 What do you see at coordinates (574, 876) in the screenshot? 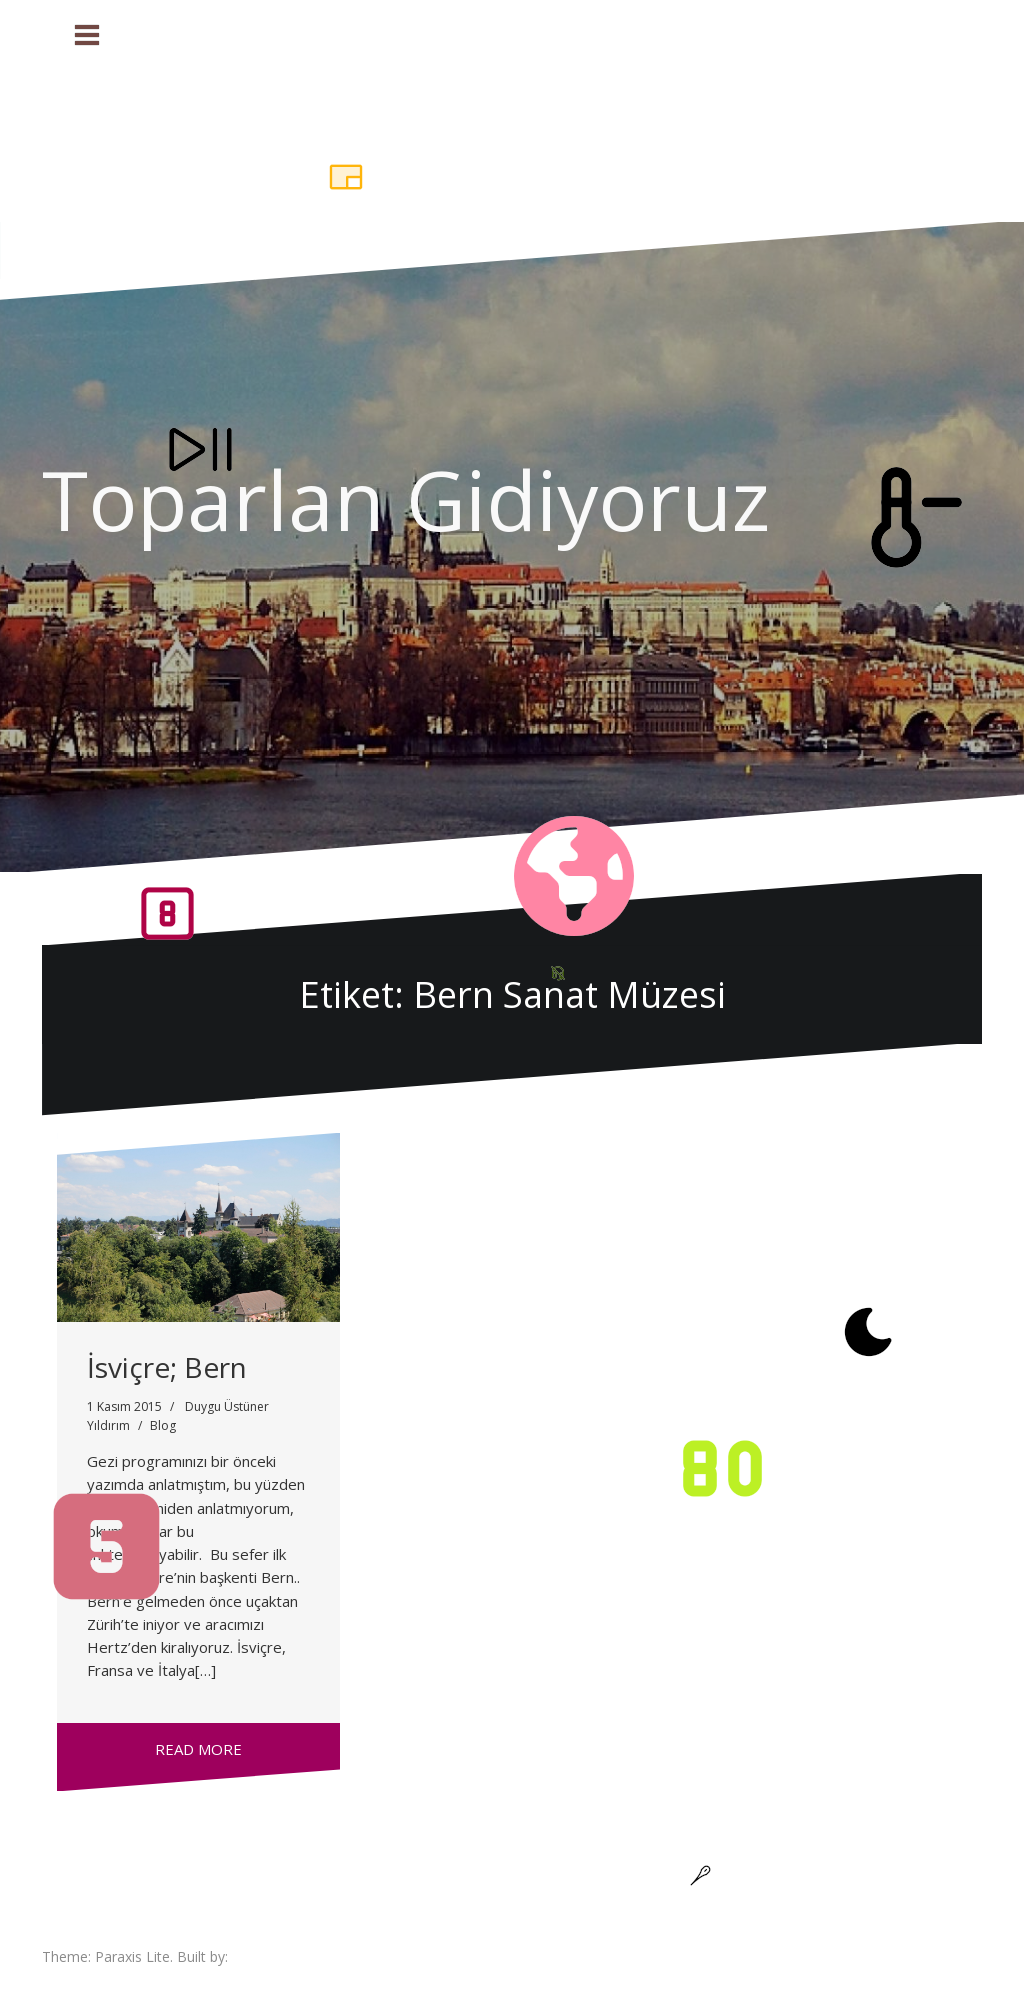
I see `switch to global or worldwide settings` at bounding box center [574, 876].